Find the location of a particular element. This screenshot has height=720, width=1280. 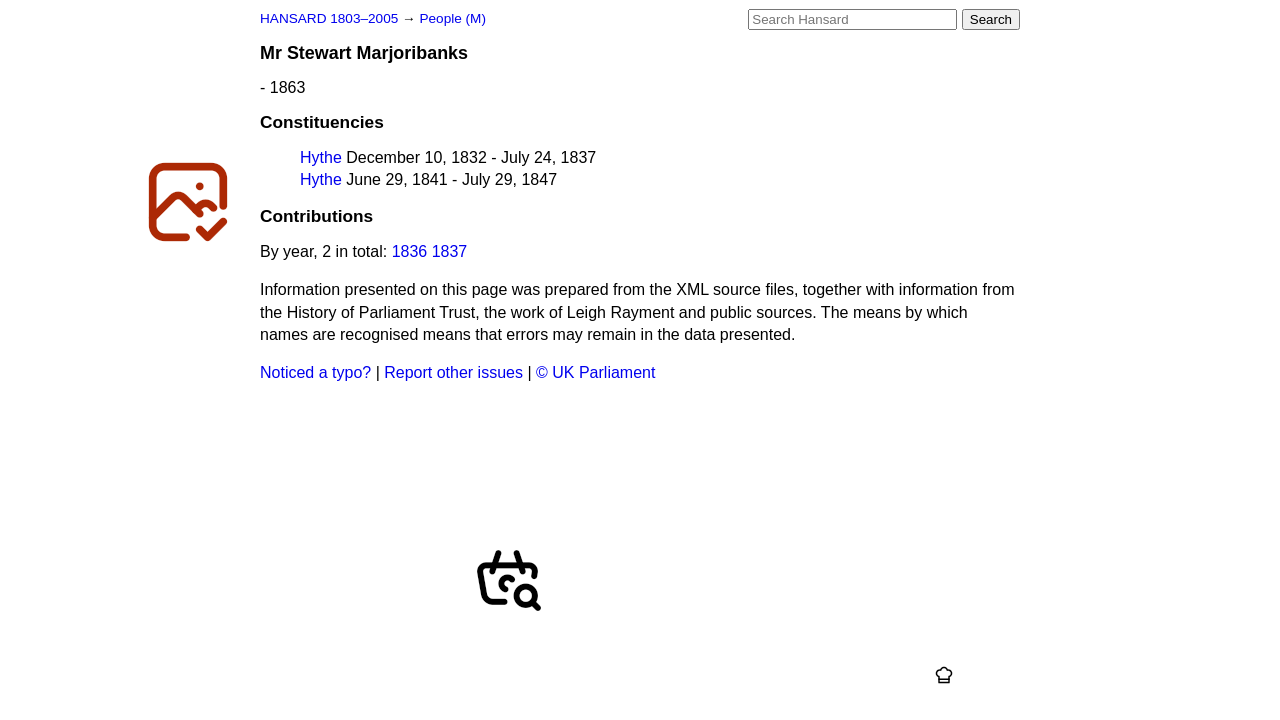

search items in your shopping basket is located at coordinates (507, 577).